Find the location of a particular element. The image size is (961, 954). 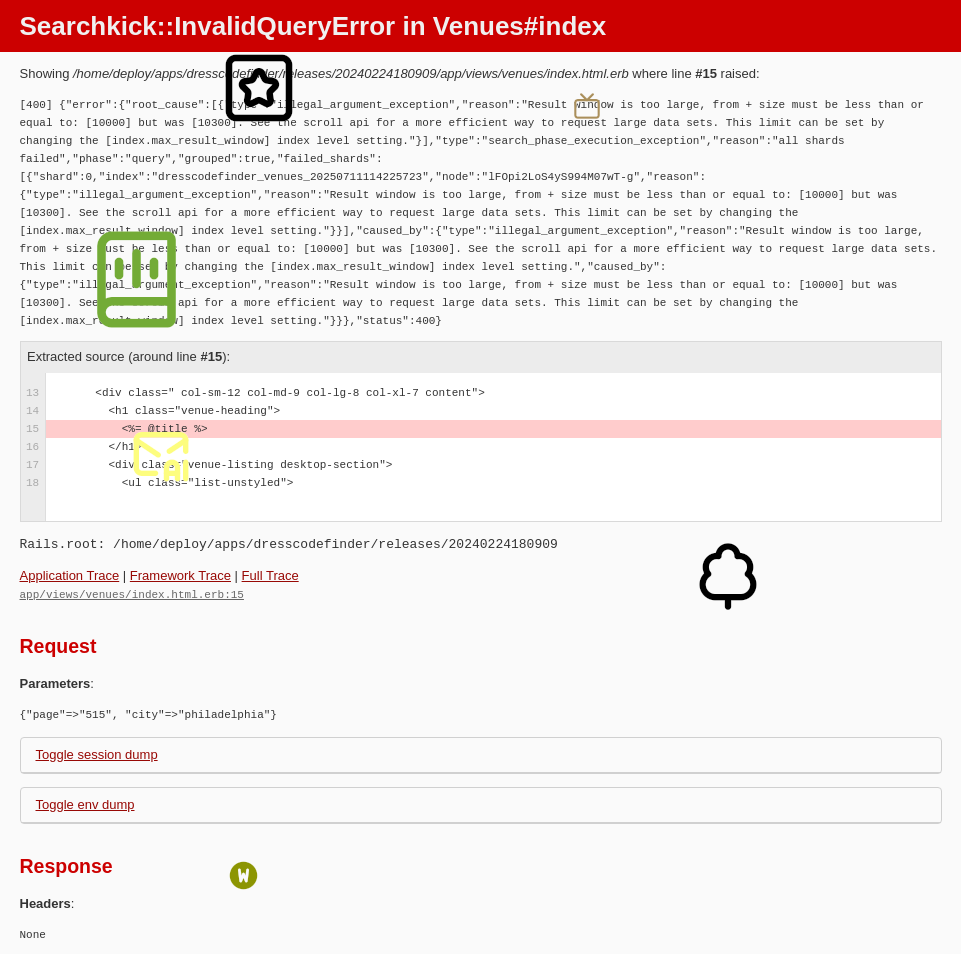

view parks or nature areas on a map is located at coordinates (728, 575).